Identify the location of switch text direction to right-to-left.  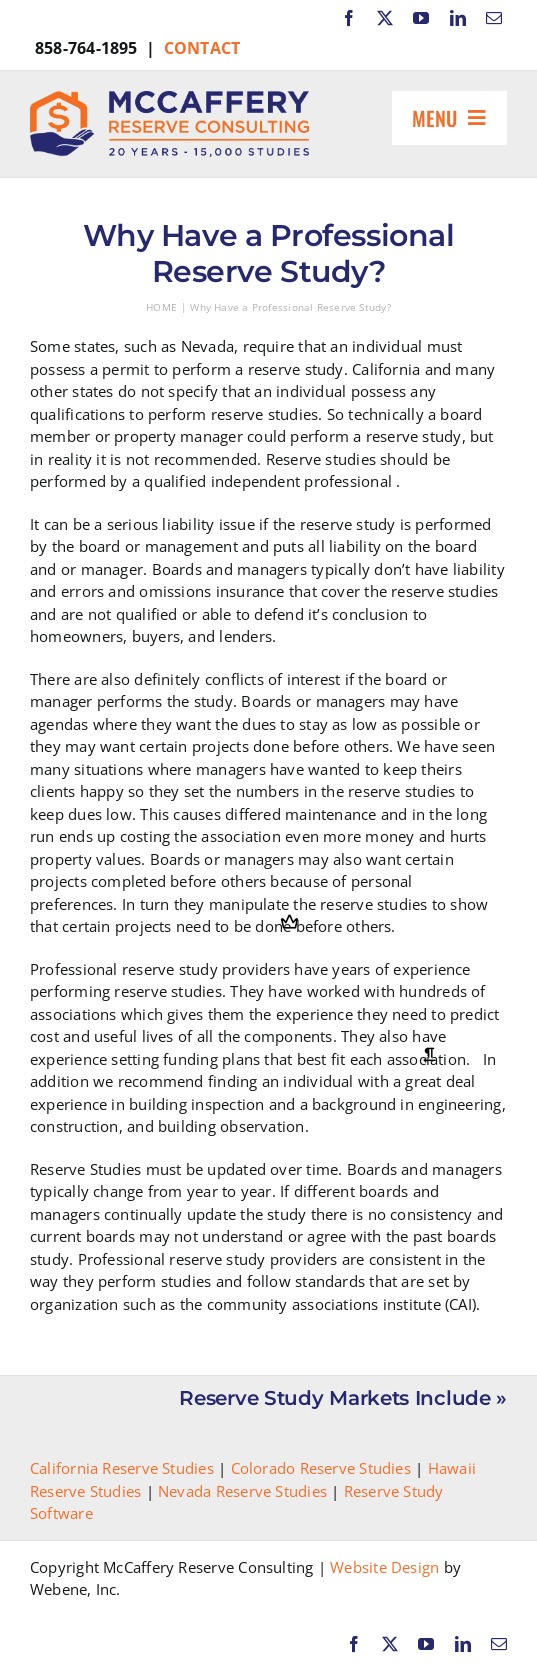
(429, 1055).